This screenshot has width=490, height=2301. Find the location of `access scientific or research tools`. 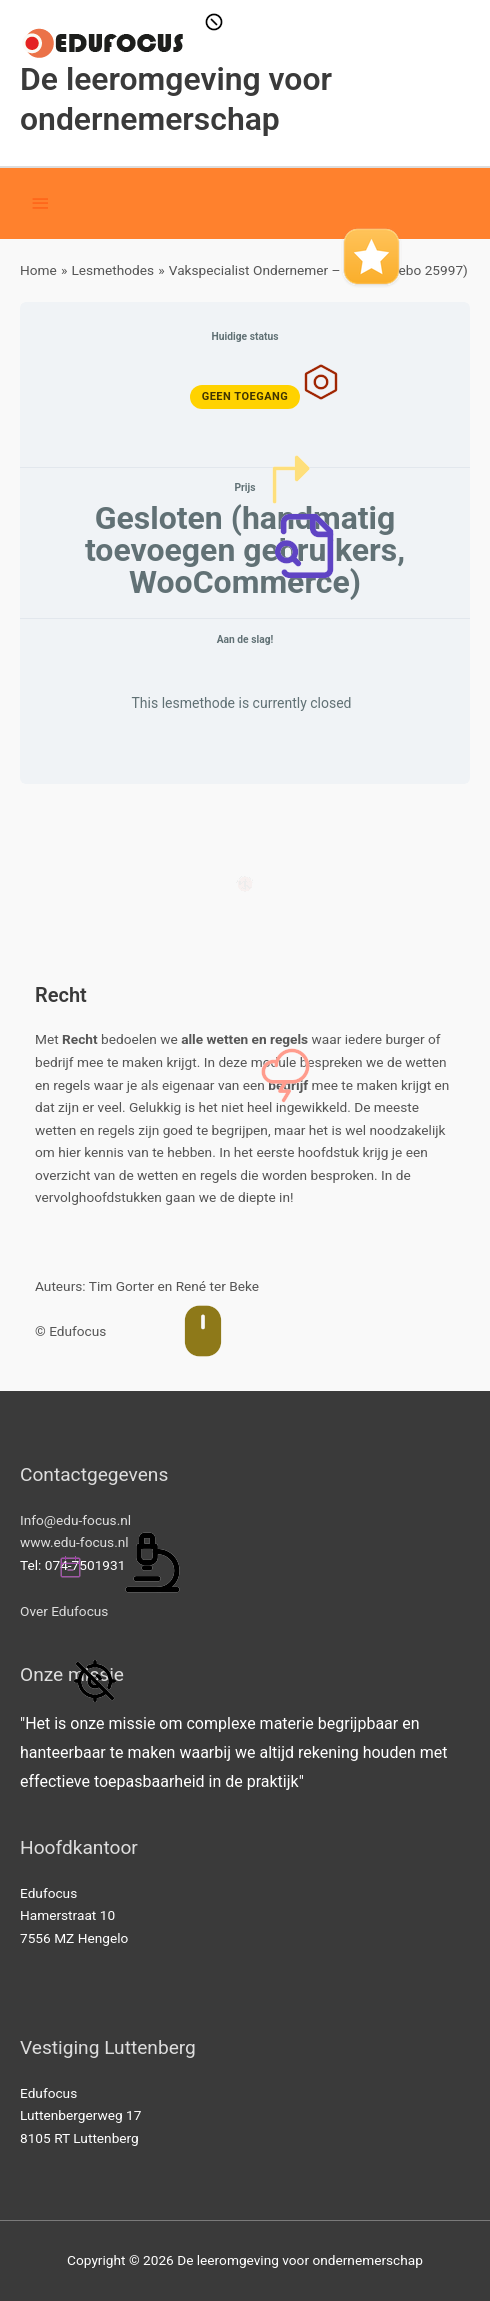

access scientific or research tools is located at coordinates (152, 1562).